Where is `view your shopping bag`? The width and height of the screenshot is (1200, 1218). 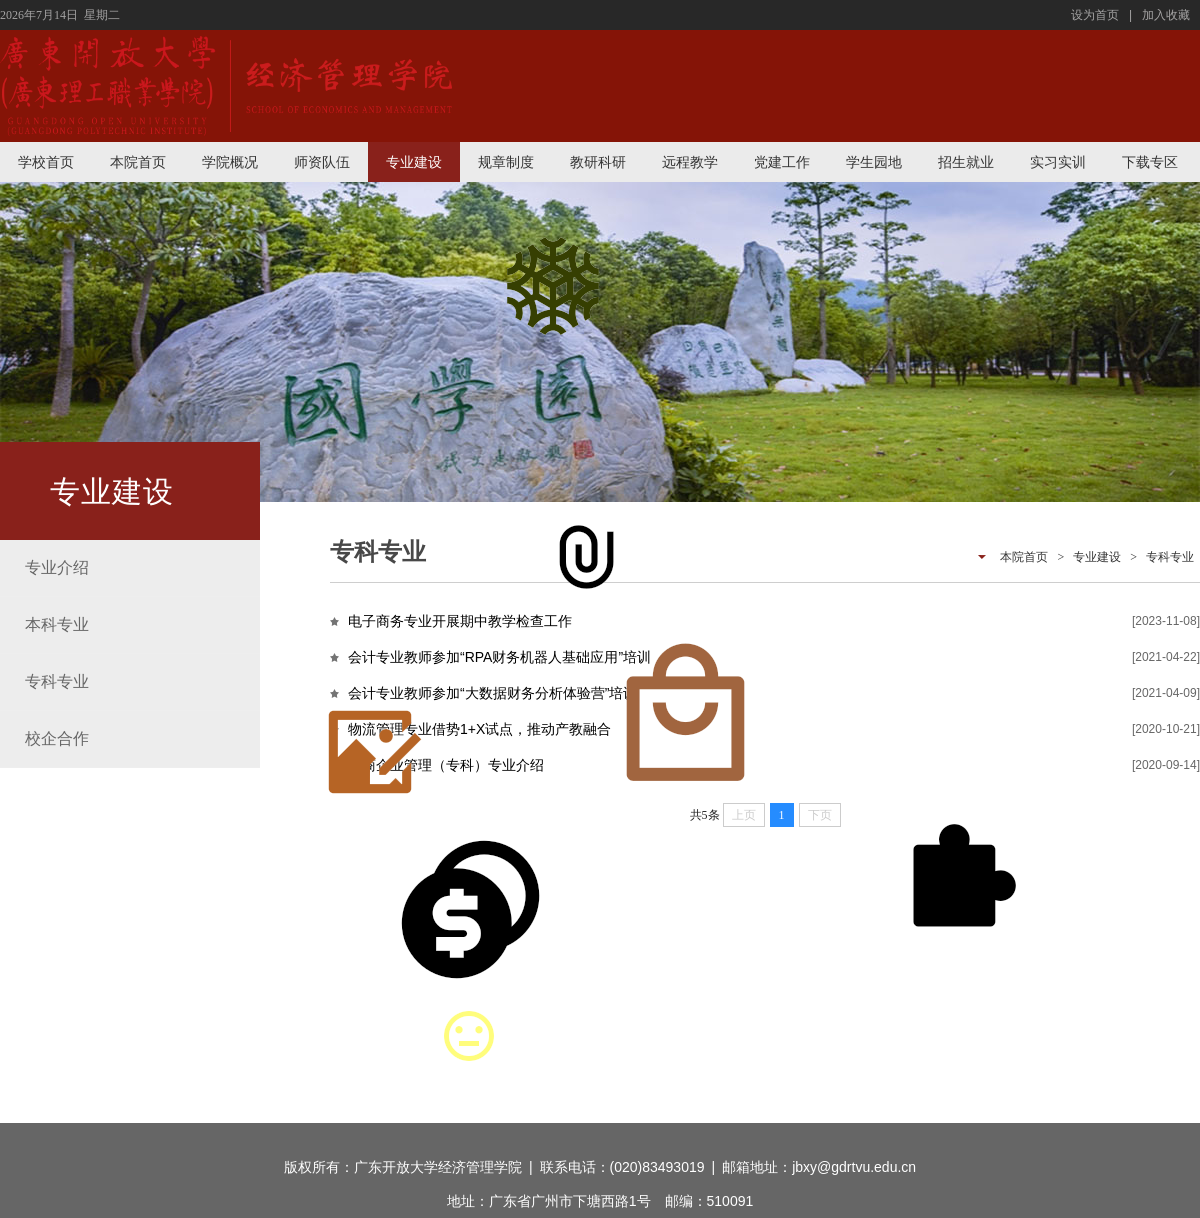
view your shopping bag is located at coordinates (685, 715).